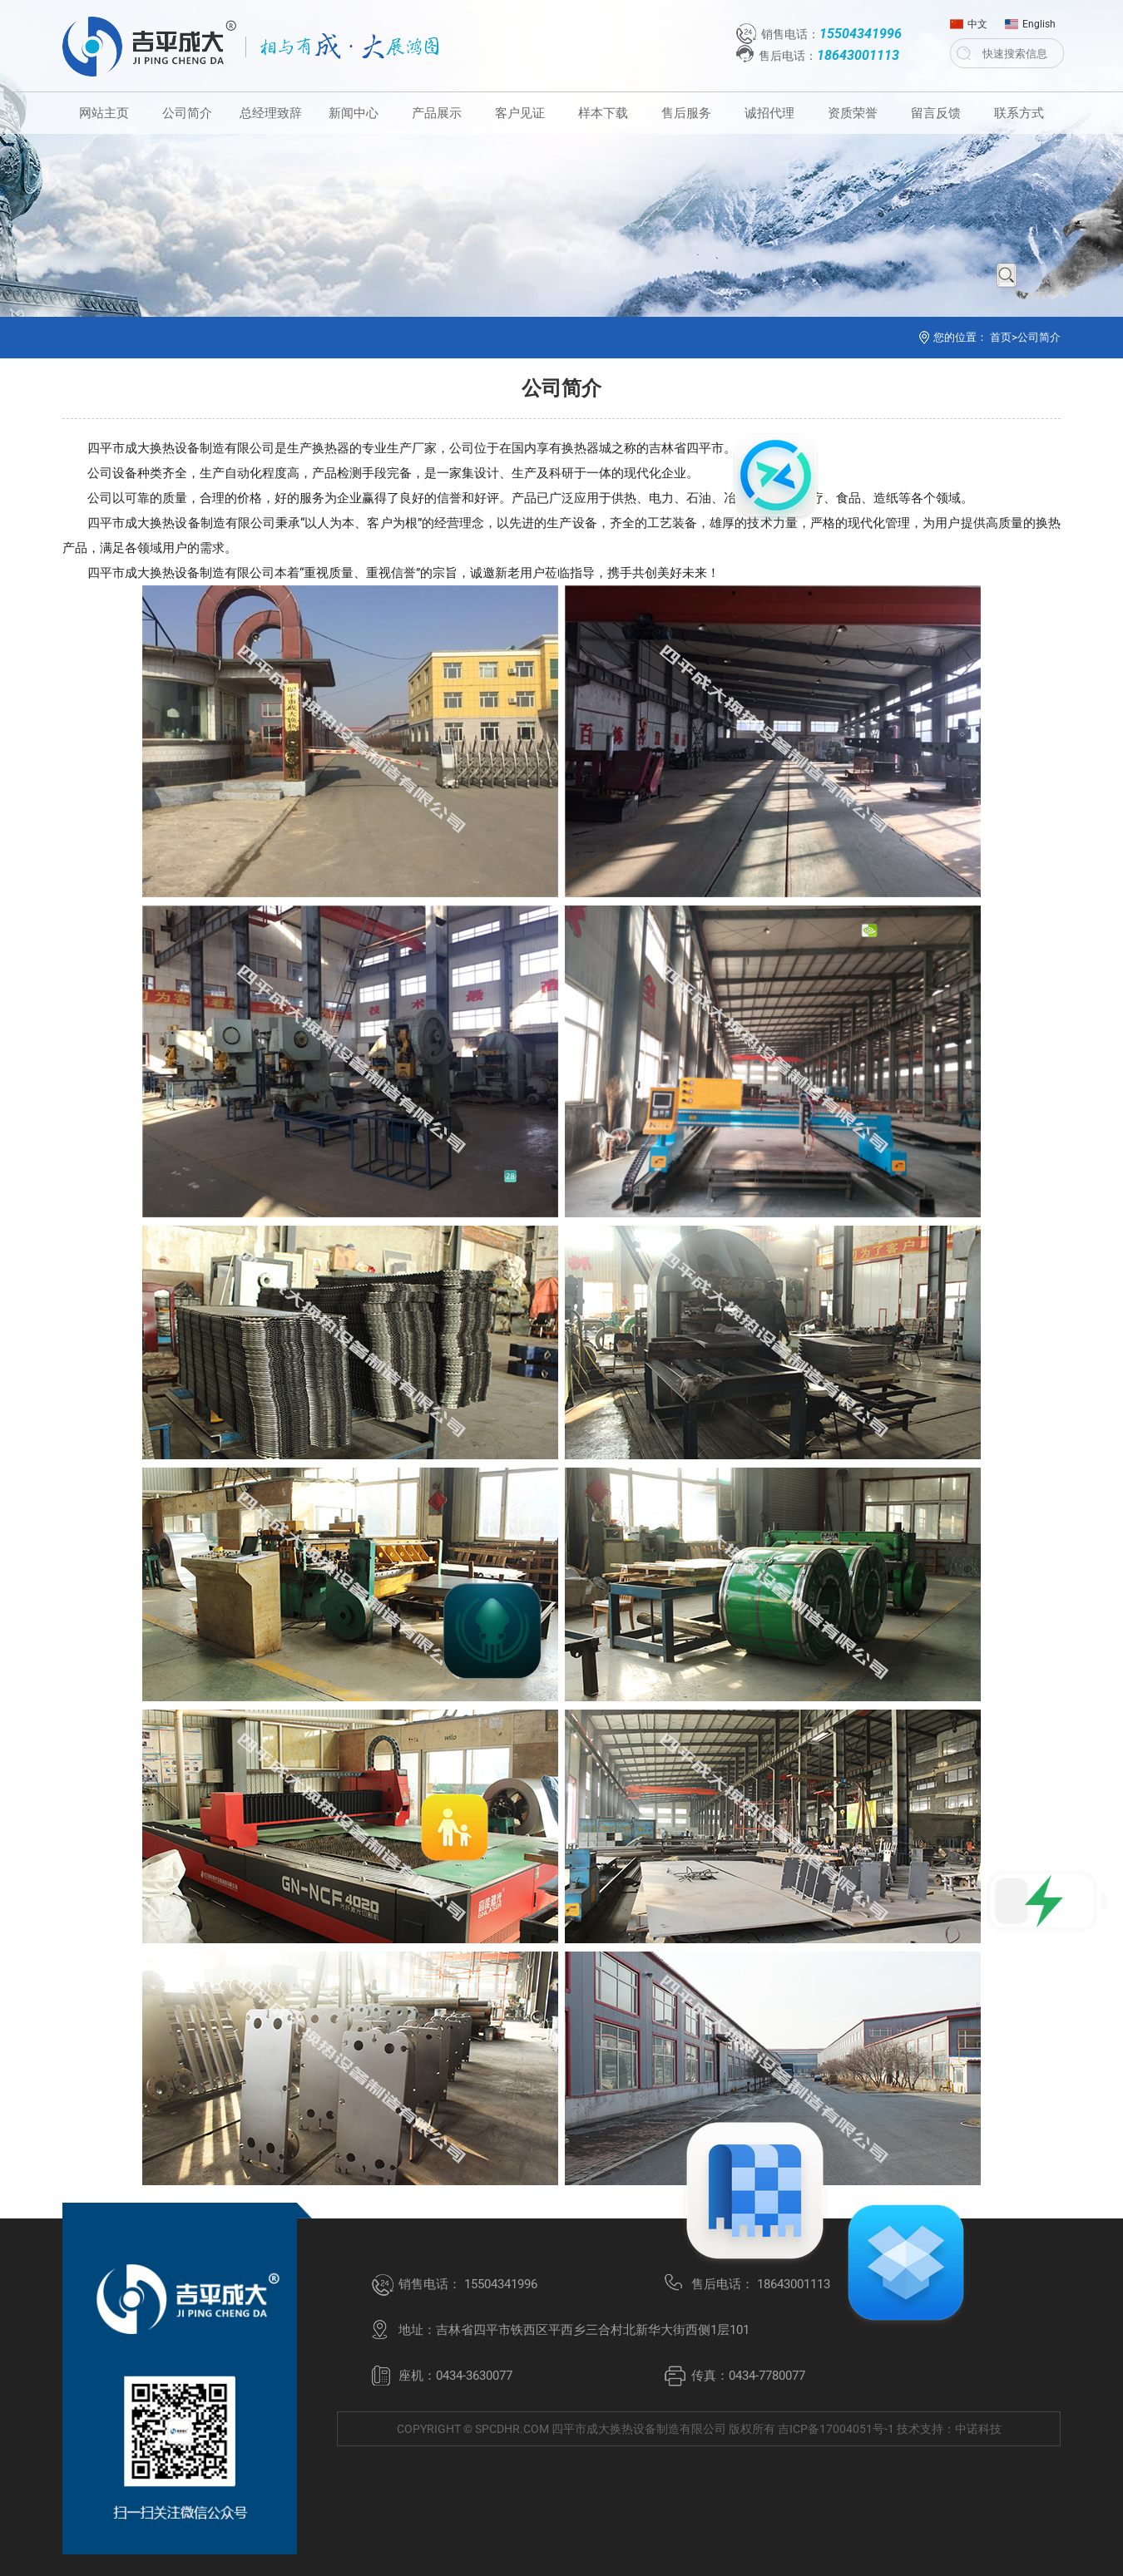  Describe the element at coordinates (1047, 1901) in the screenshot. I see `battery at 30% and currently charging` at that location.